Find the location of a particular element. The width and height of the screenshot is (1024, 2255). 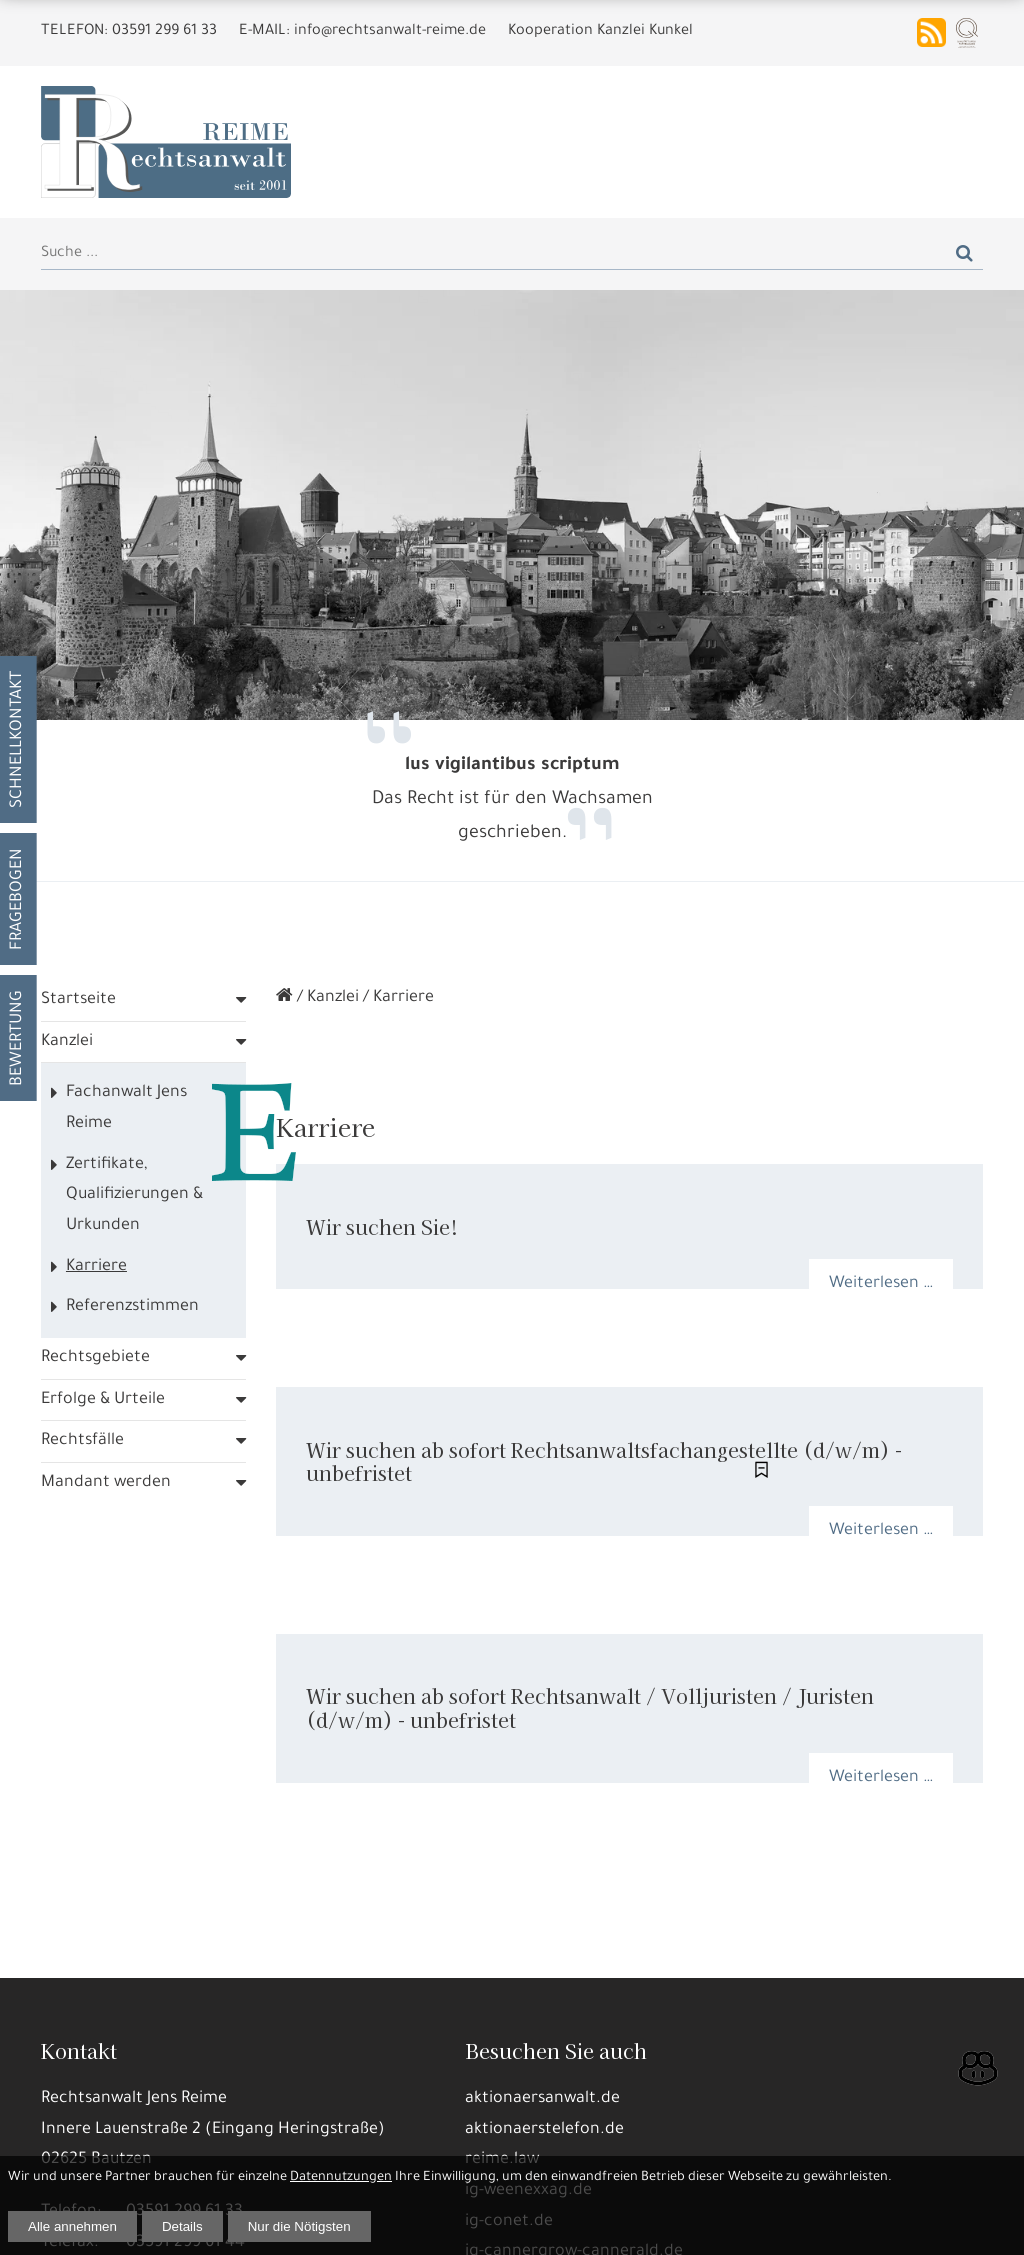

bookmark this item is located at coordinates (761, 1469).